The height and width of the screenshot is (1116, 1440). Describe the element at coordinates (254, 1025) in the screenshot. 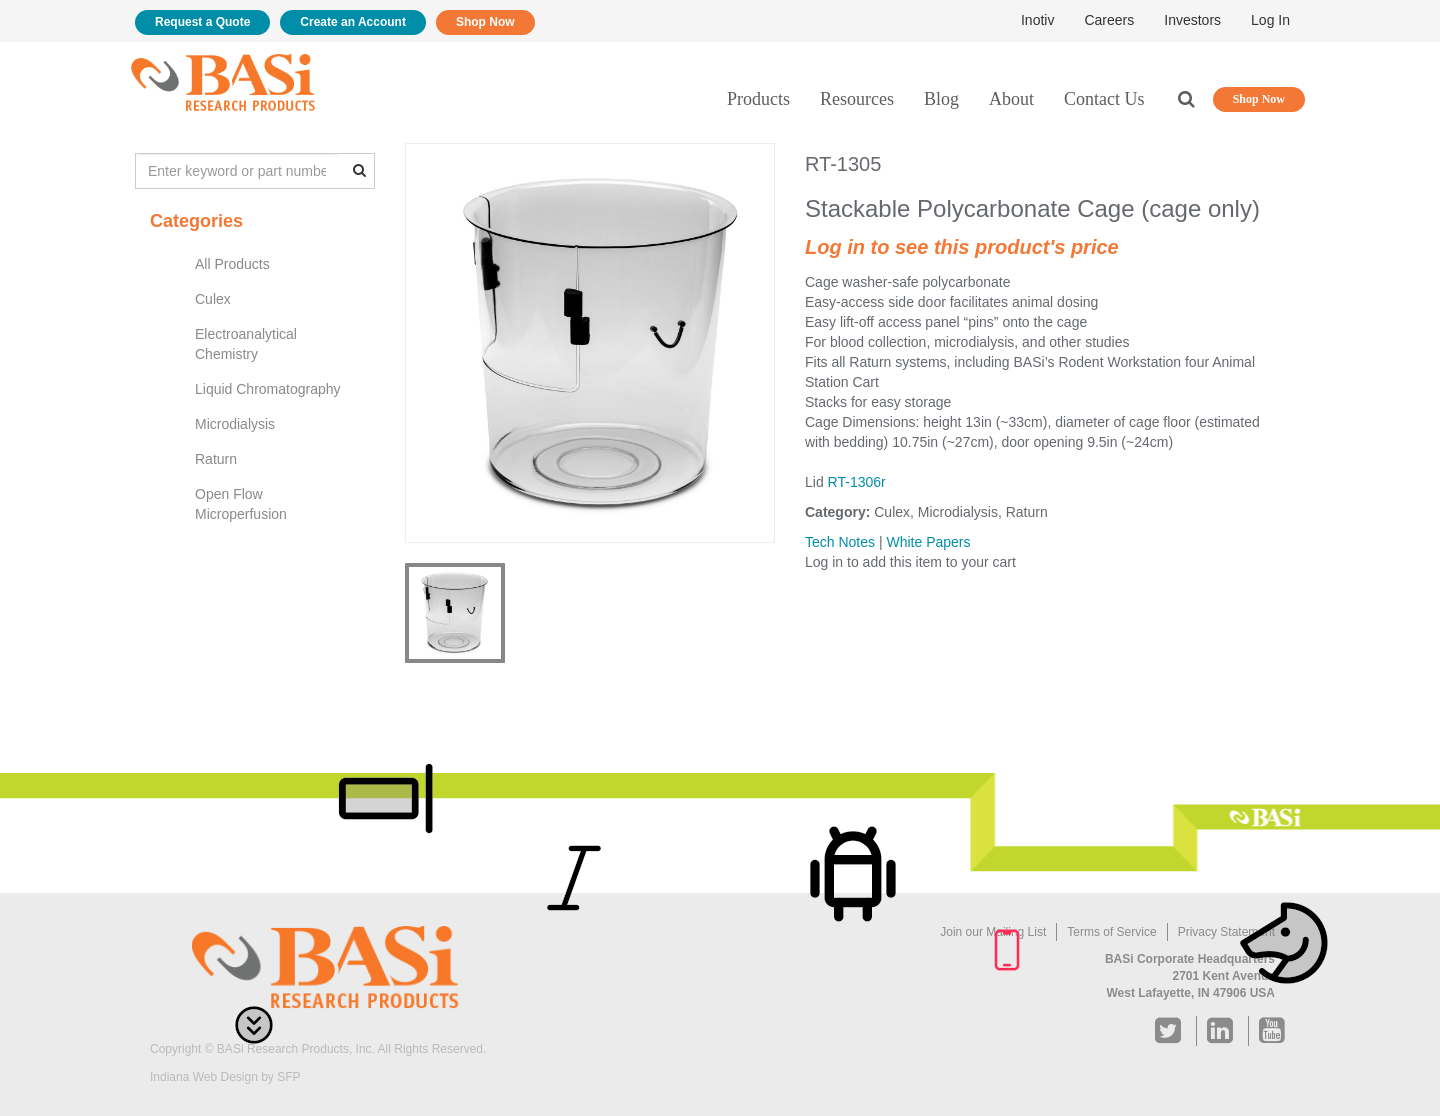

I see `expand to show more content below` at that location.